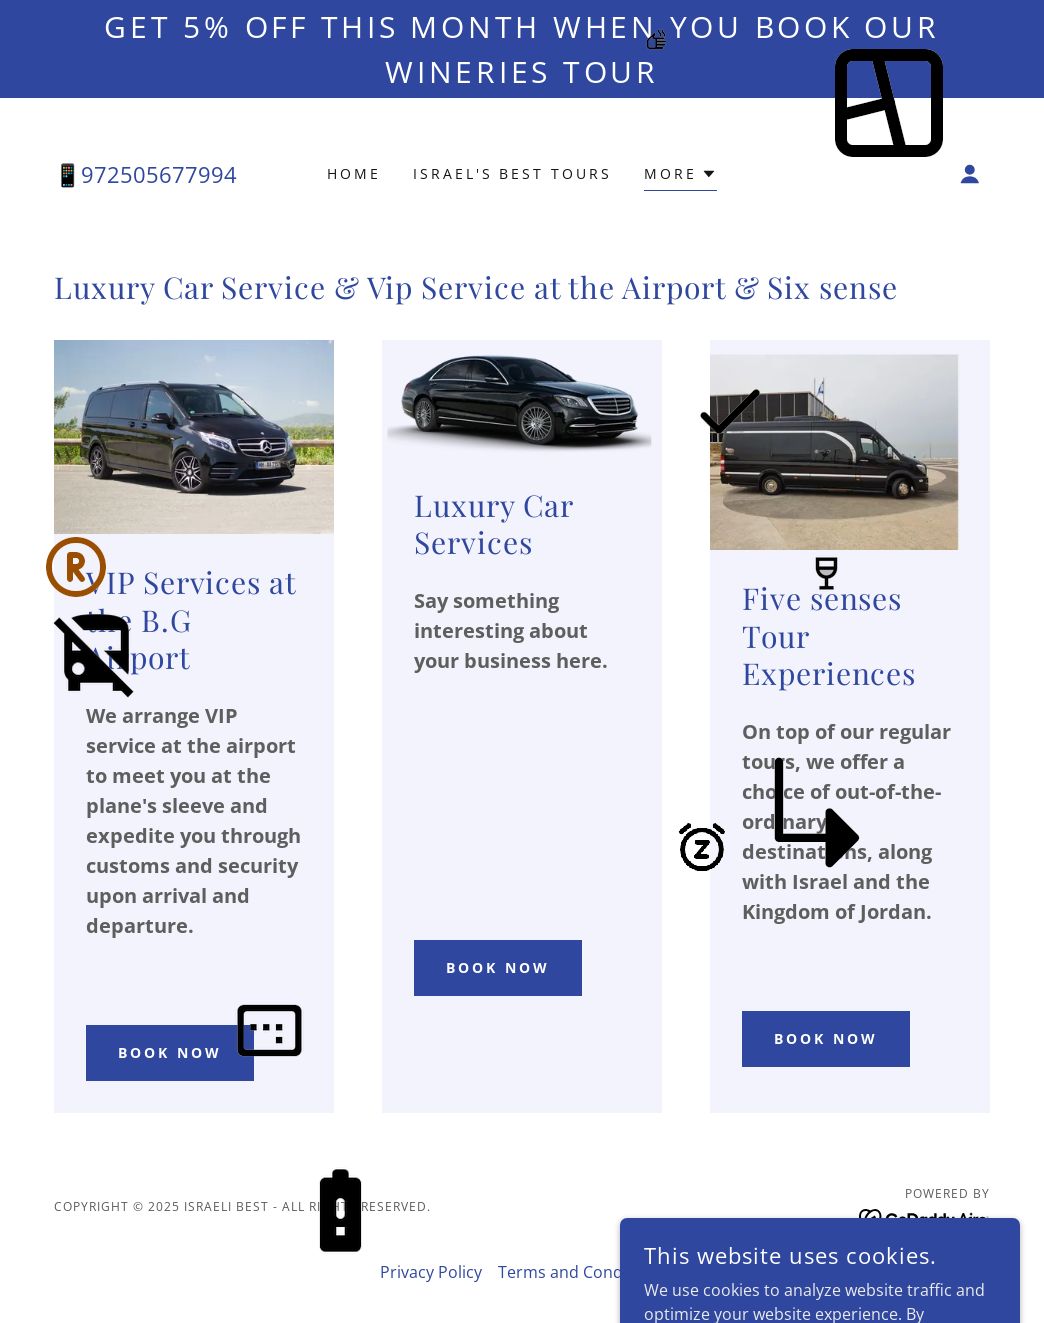  Describe the element at coordinates (657, 39) in the screenshot. I see `indicates hand dryer available` at that location.